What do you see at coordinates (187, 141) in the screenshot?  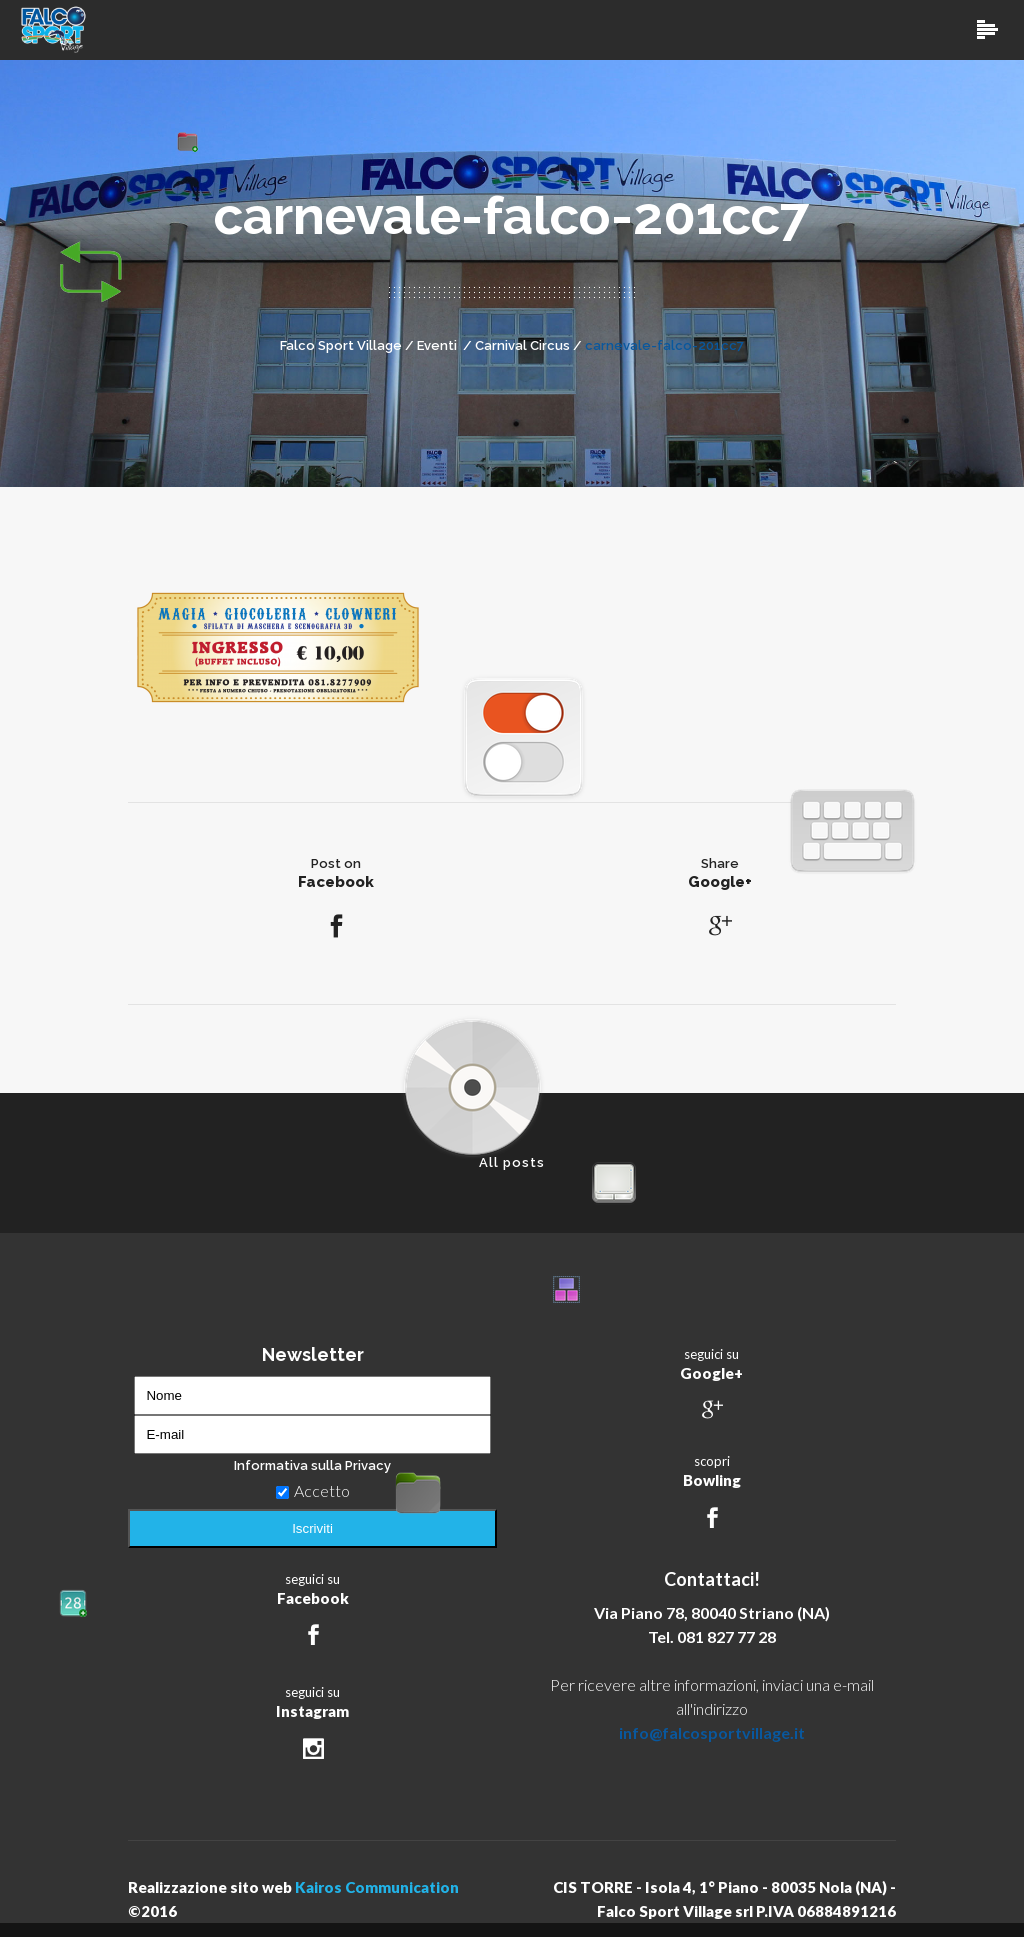 I see `create a new folder` at bounding box center [187, 141].